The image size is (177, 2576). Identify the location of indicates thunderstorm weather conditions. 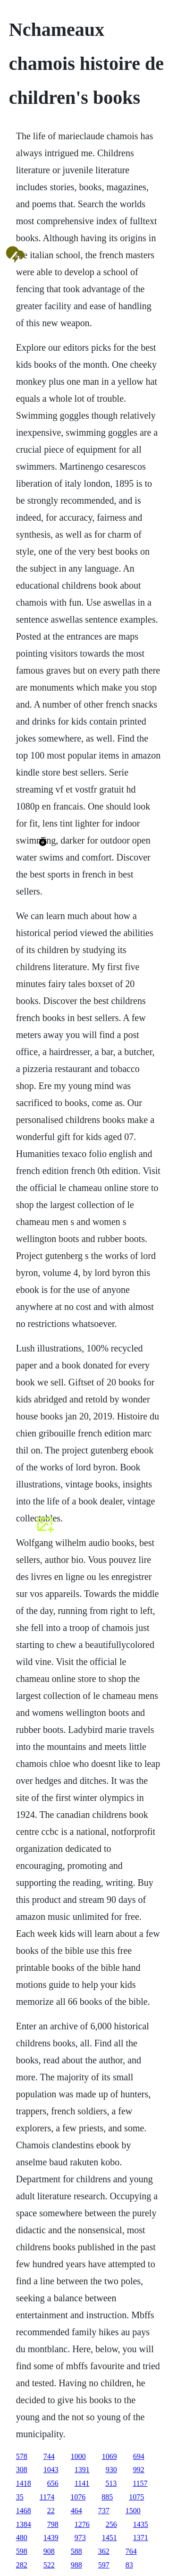
(15, 254).